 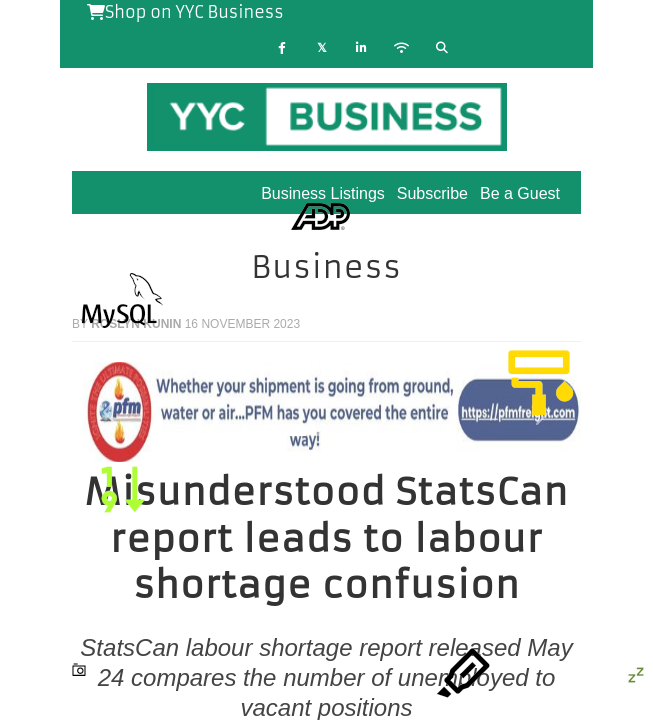 What do you see at coordinates (636, 675) in the screenshot?
I see `indicates sleep or rest mode` at bounding box center [636, 675].